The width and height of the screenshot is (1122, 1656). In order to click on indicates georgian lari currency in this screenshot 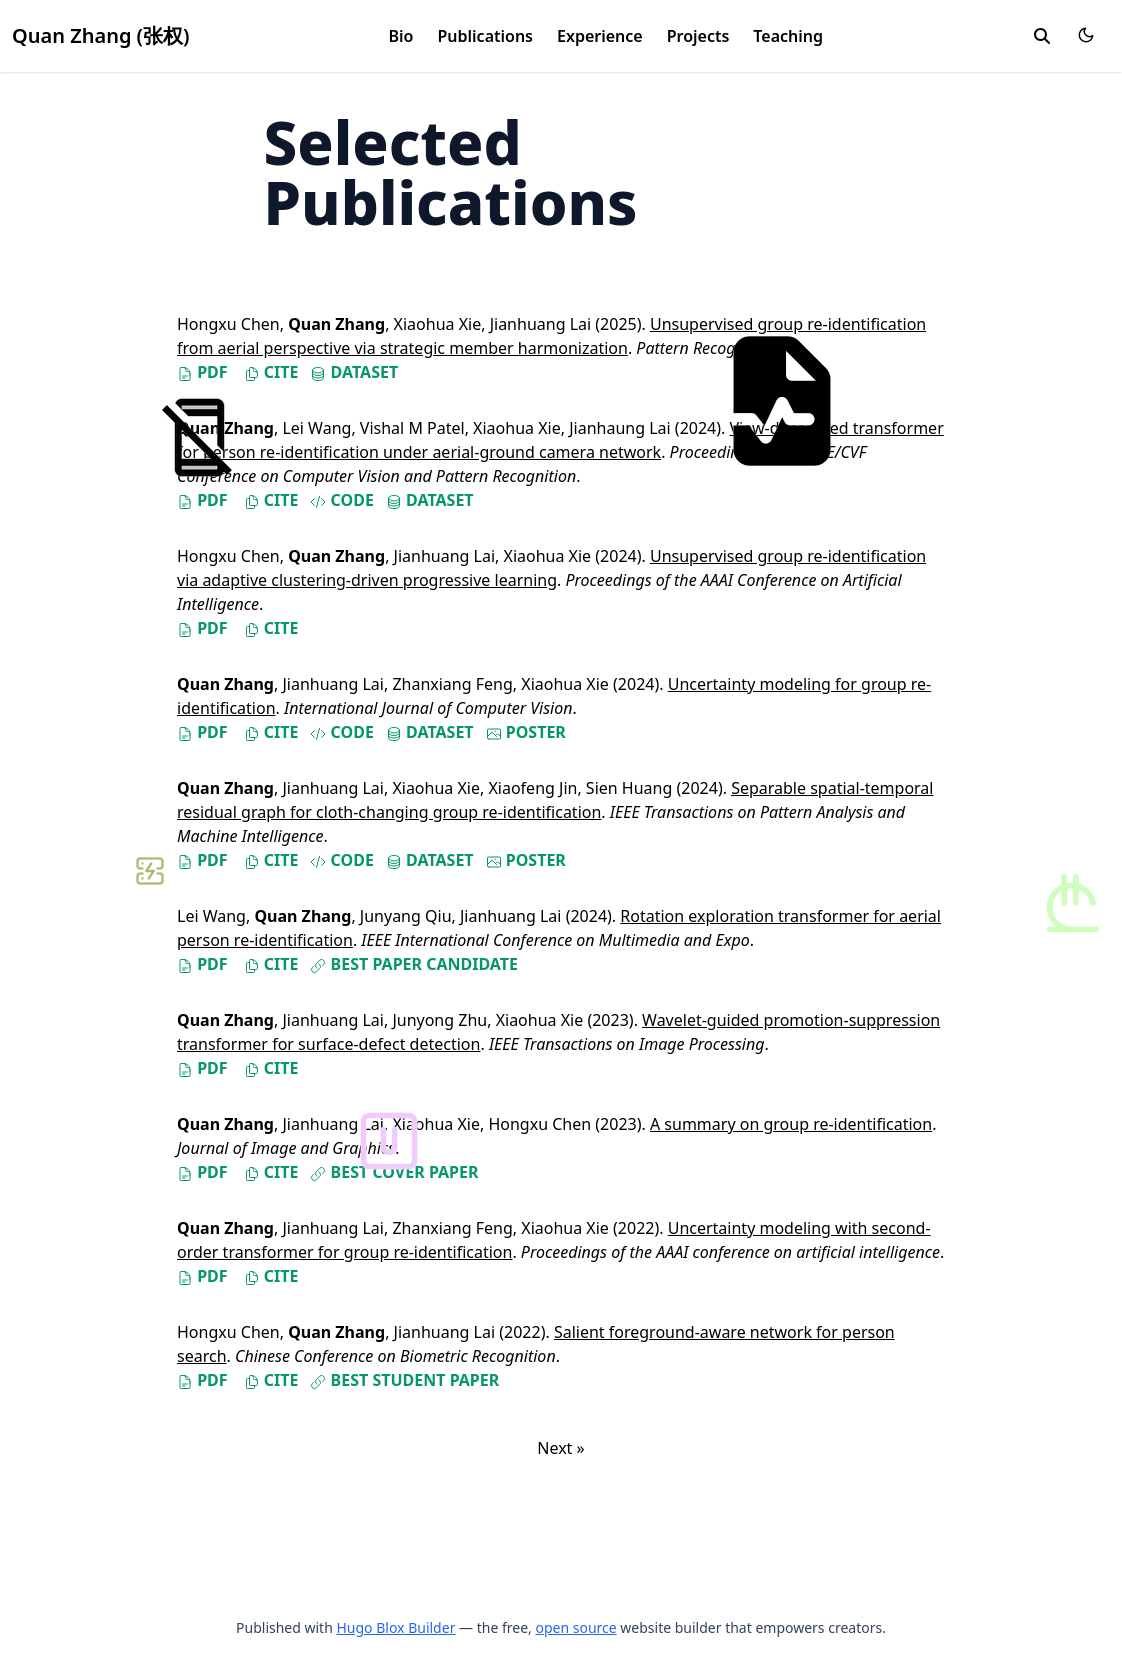, I will do `click(1073, 903)`.